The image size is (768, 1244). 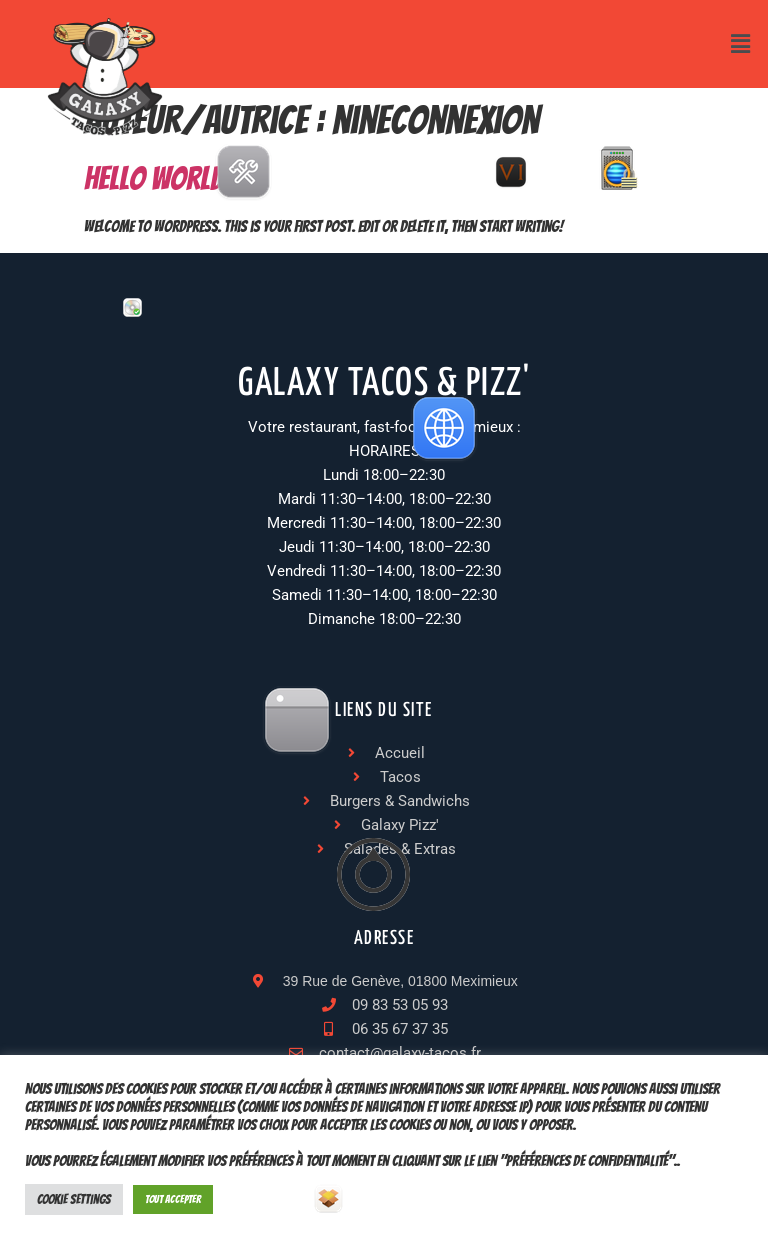 I want to click on optical drive verified and ready, so click(x=132, y=307).